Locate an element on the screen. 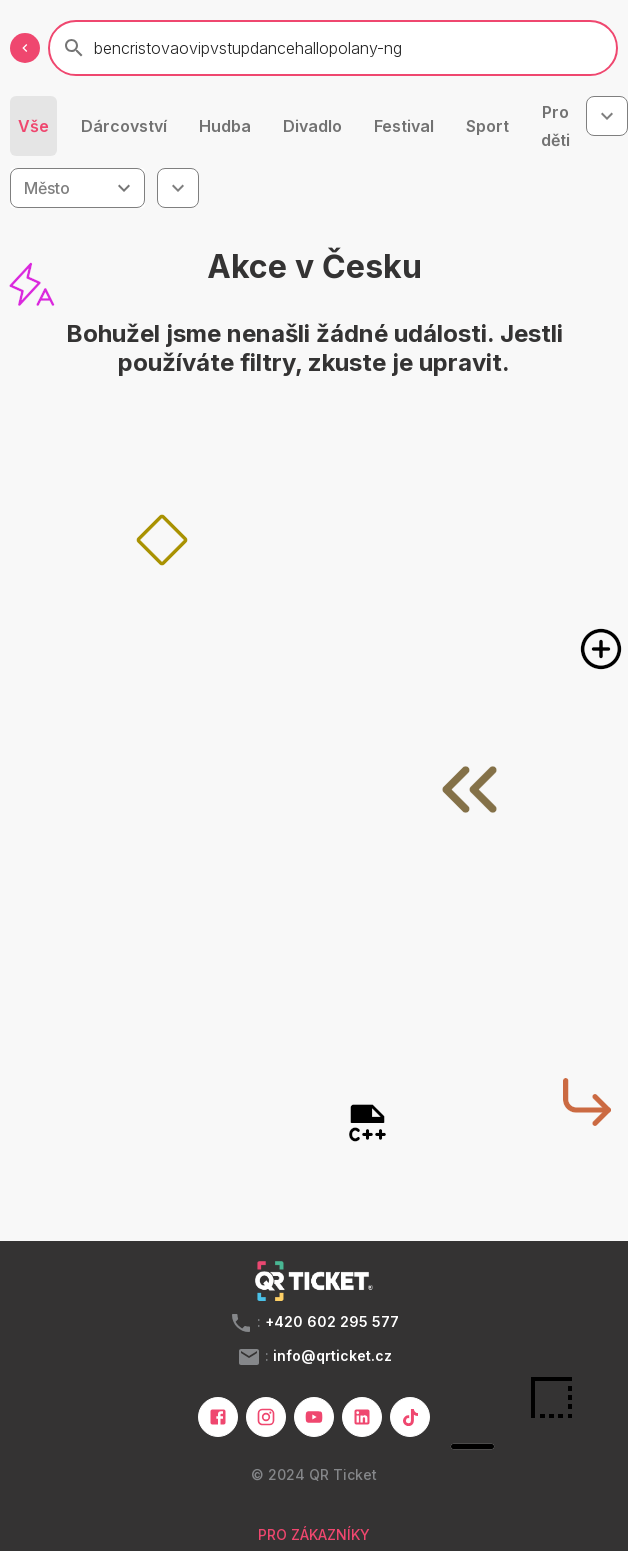 This screenshot has height=1551, width=628. customize table or element border style is located at coordinates (551, 1397).